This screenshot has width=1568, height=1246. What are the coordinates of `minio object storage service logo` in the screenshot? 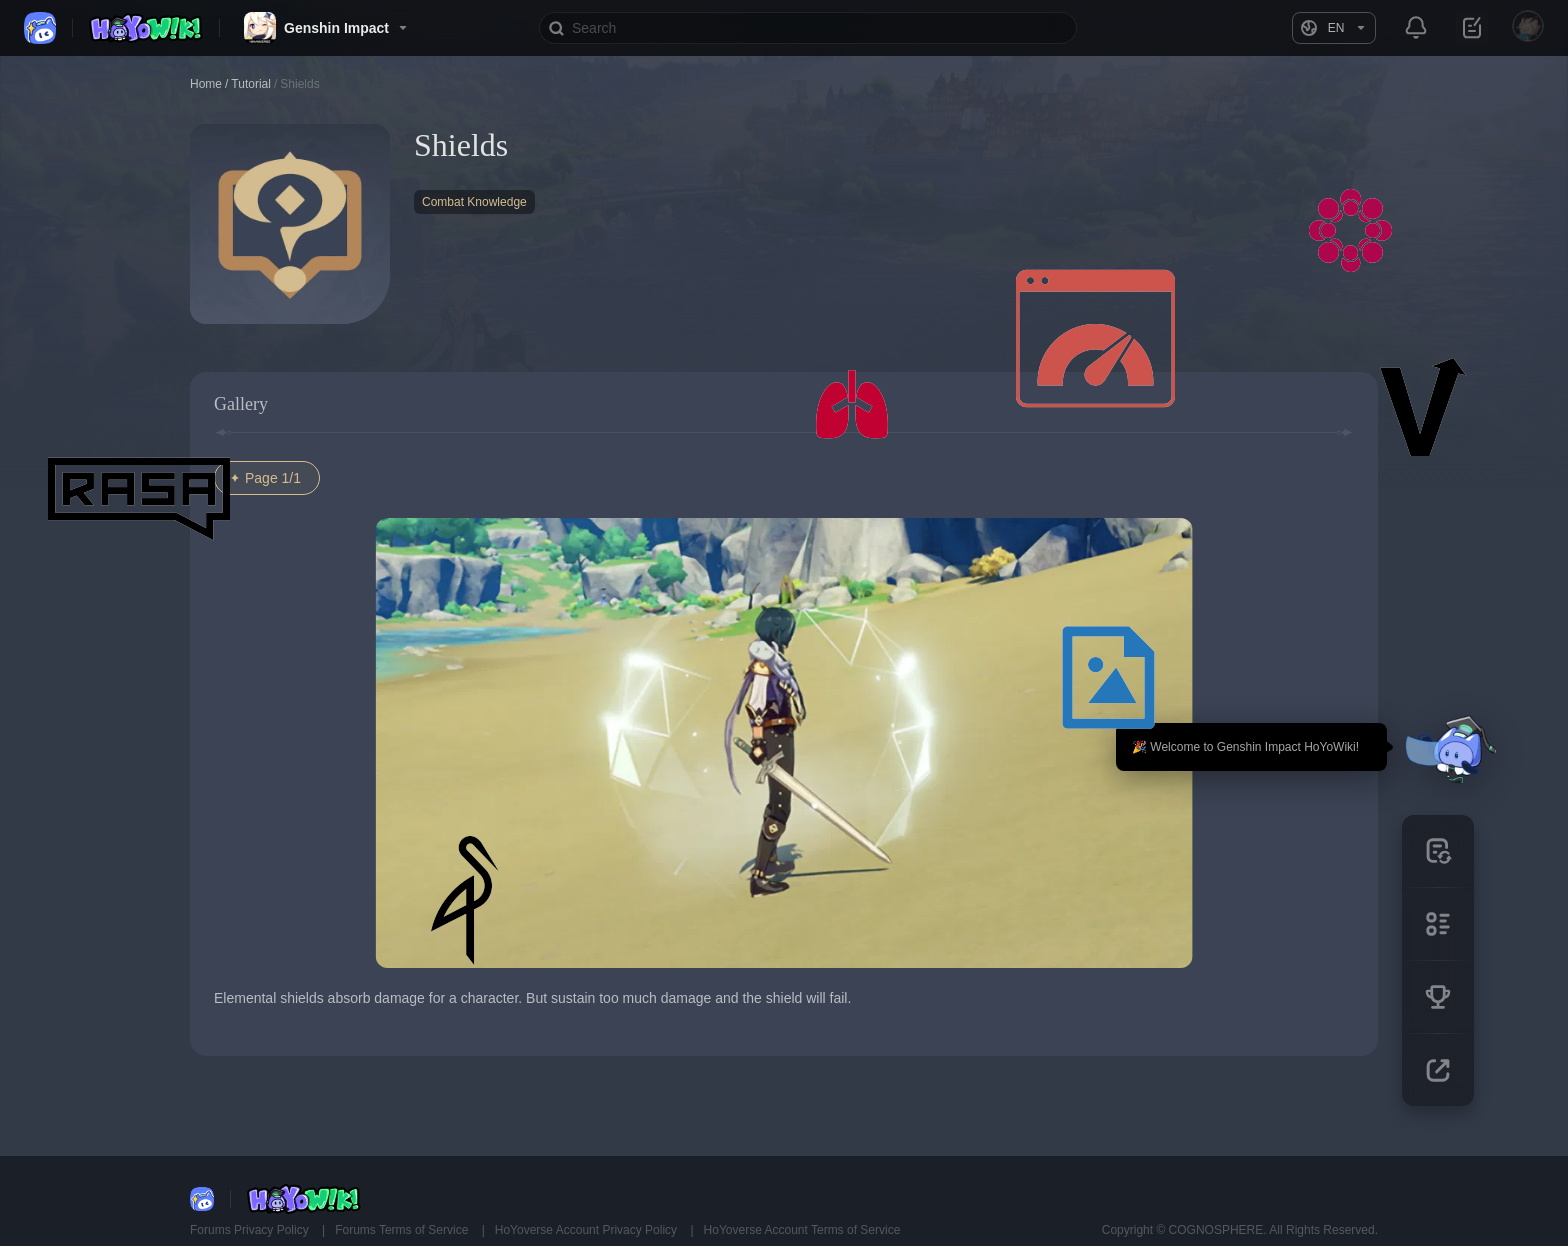 It's located at (464, 900).